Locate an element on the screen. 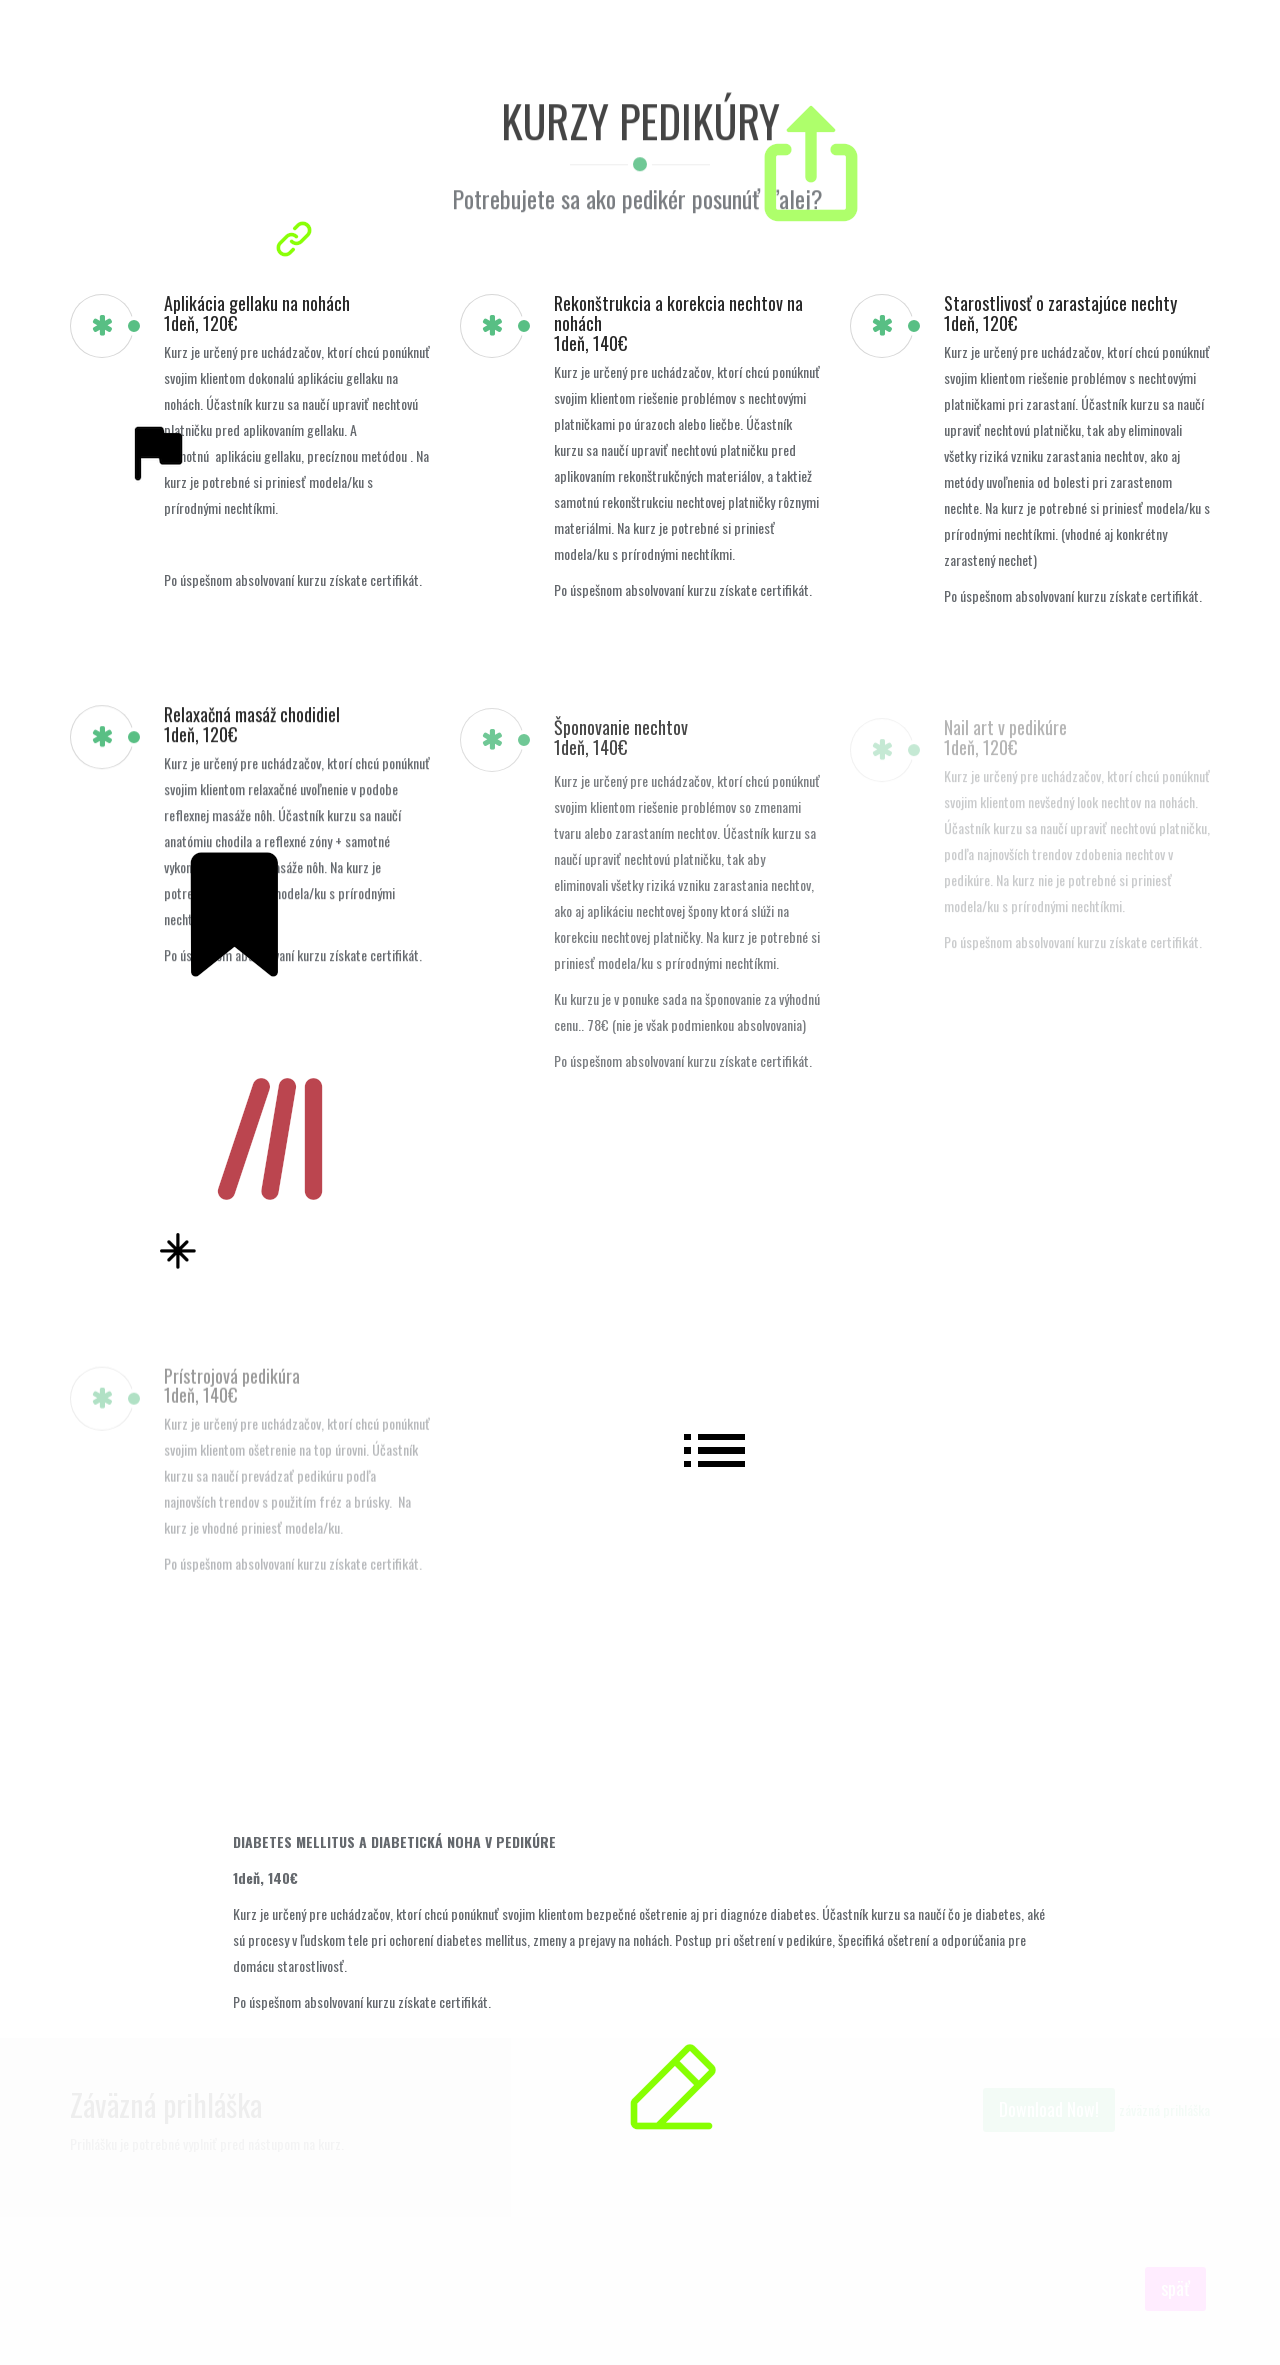 This screenshot has width=1280, height=2365. indicates a saved or bookmarked item is located at coordinates (234, 914).